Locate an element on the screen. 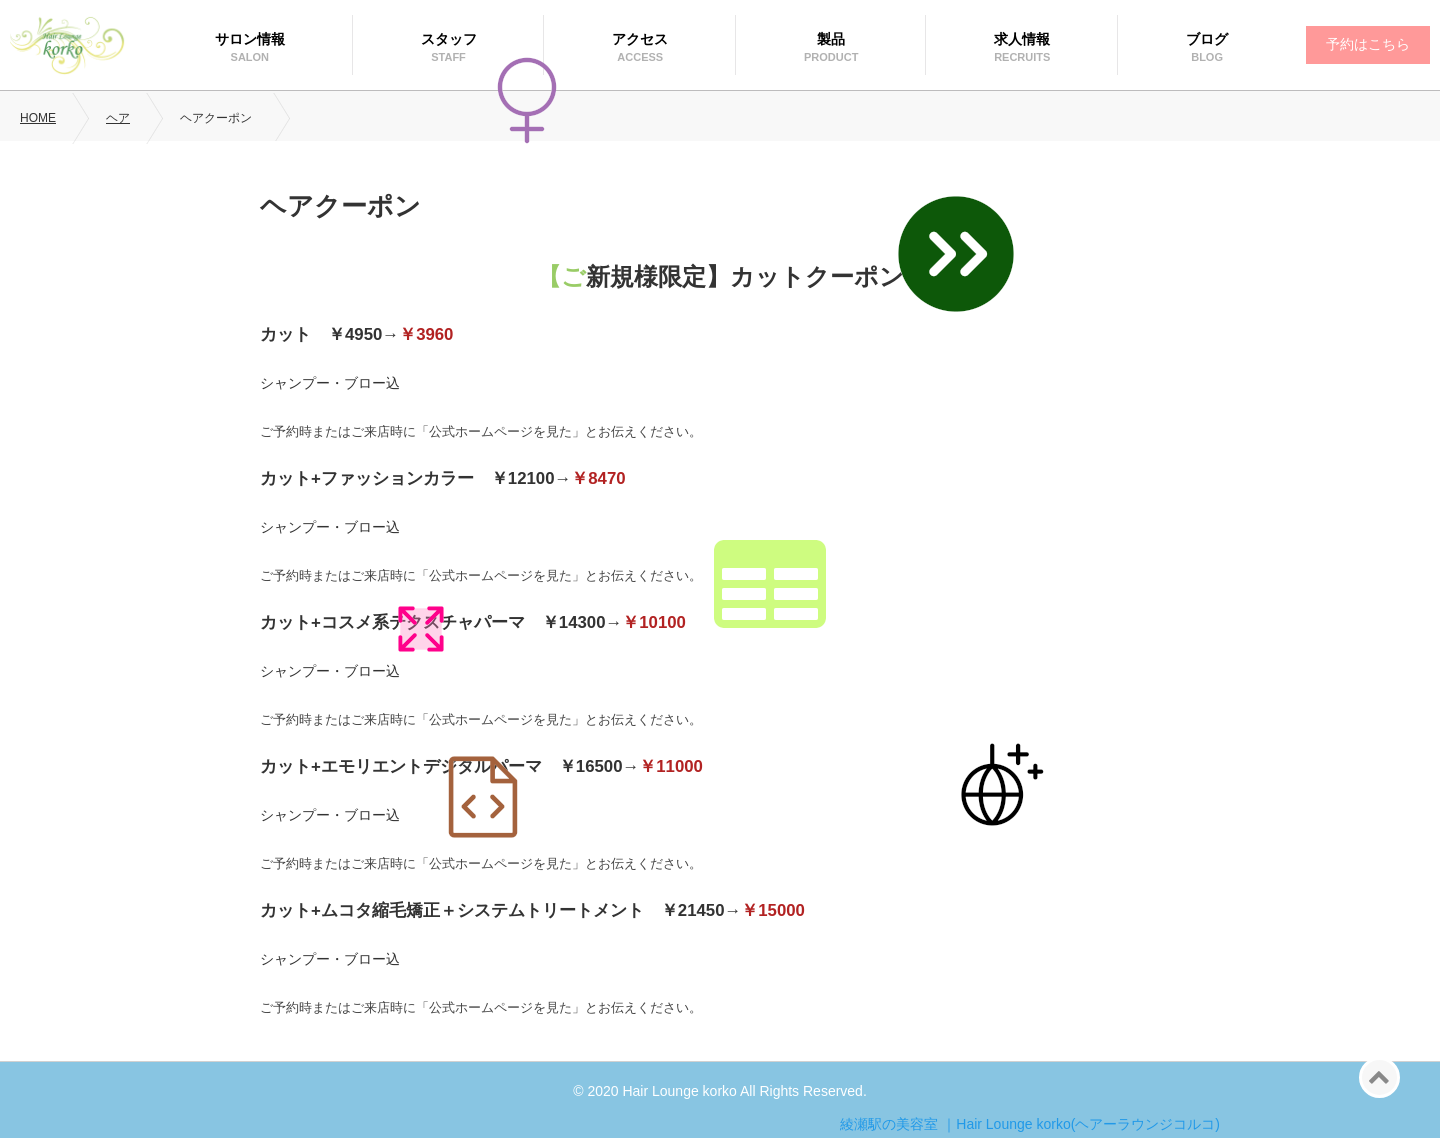 The height and width of the screenshot is (1138, 1440). skip forward or advance to next item is located at coordinates (956, 254).